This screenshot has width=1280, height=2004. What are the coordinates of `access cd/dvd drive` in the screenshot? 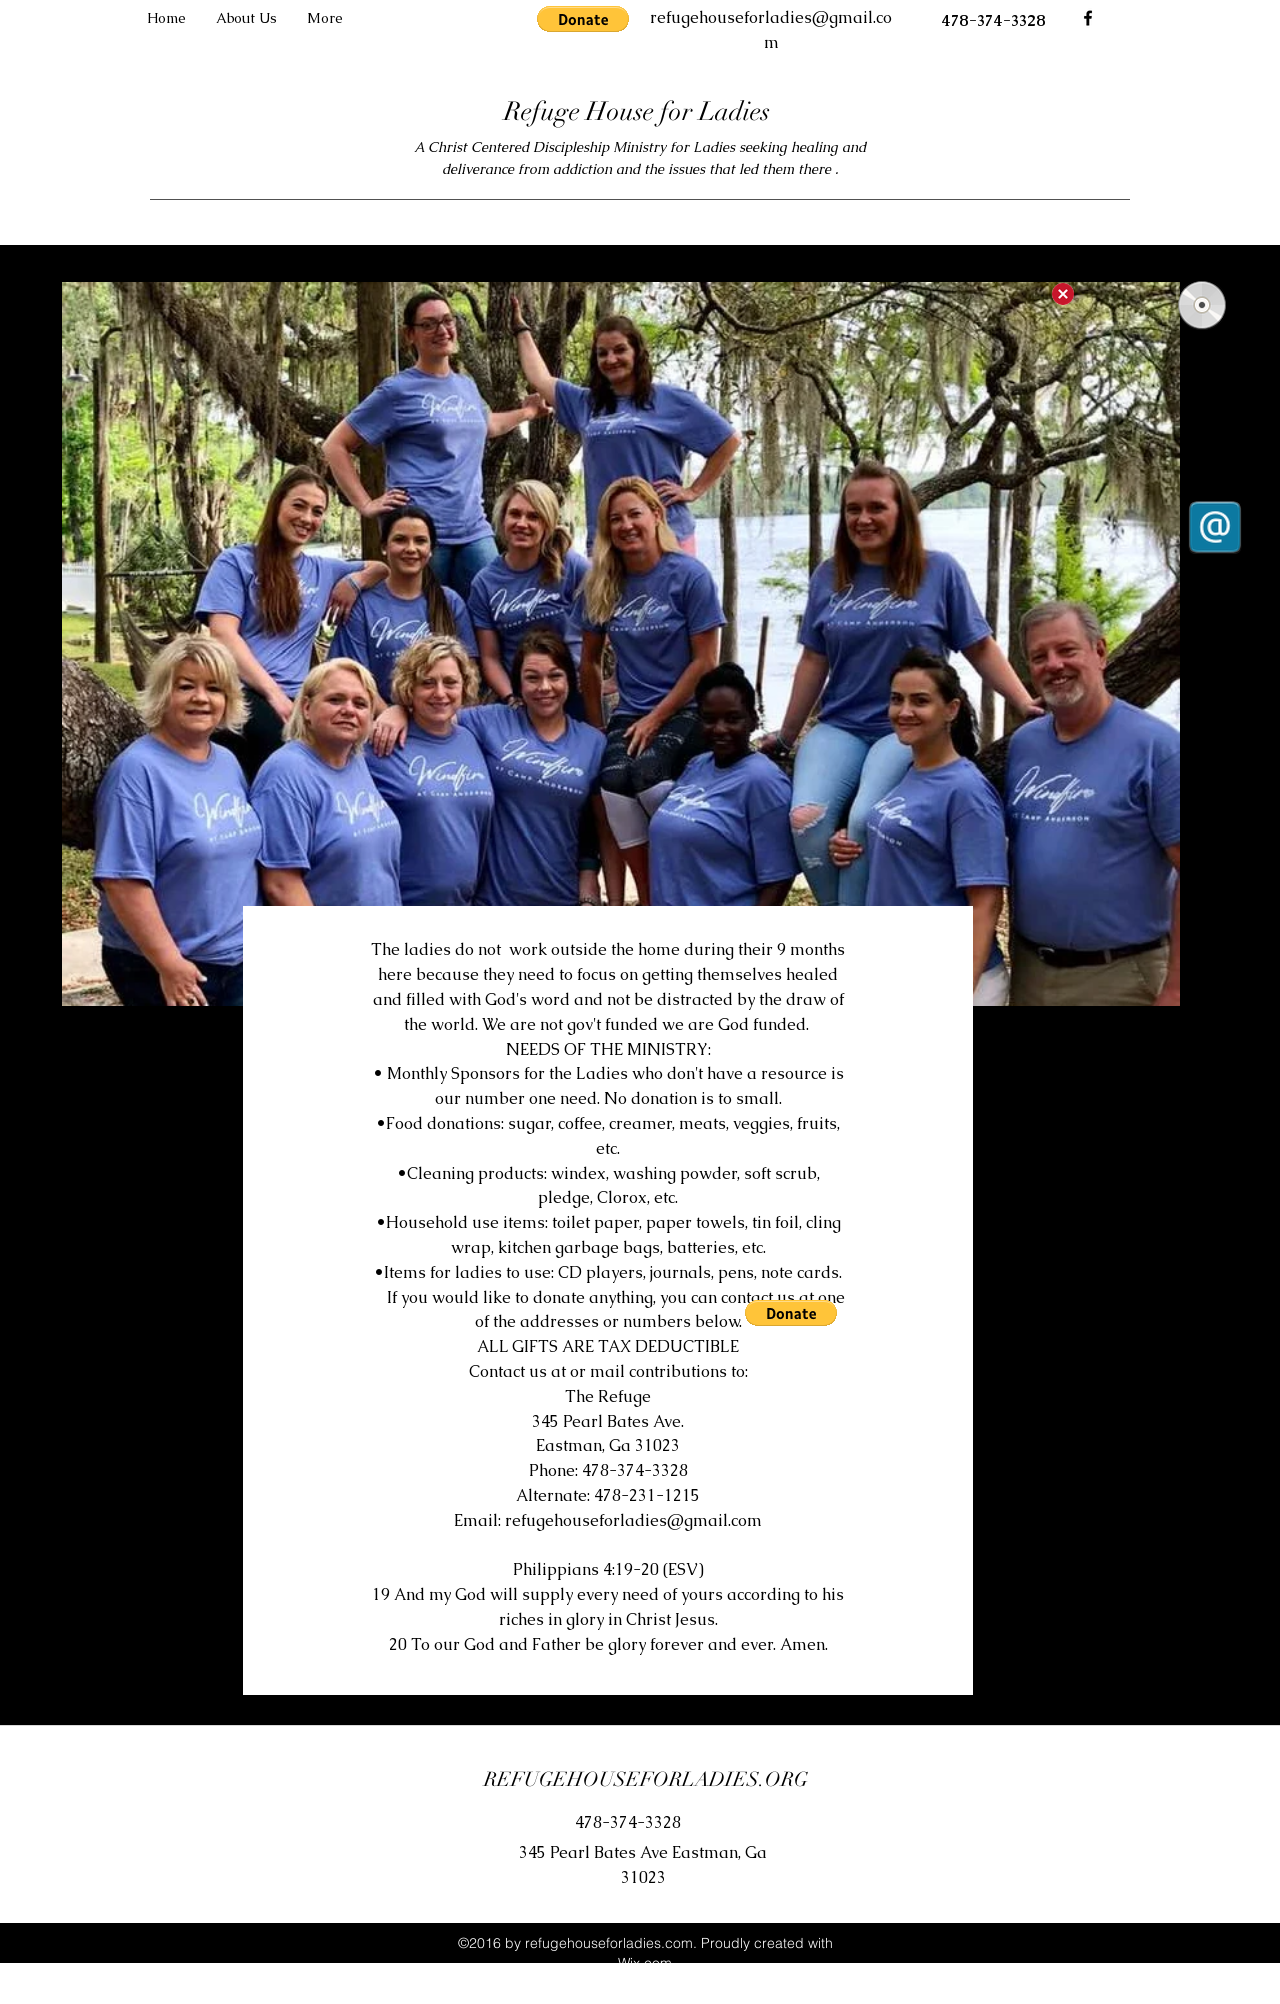 It's located at (1202, 305).